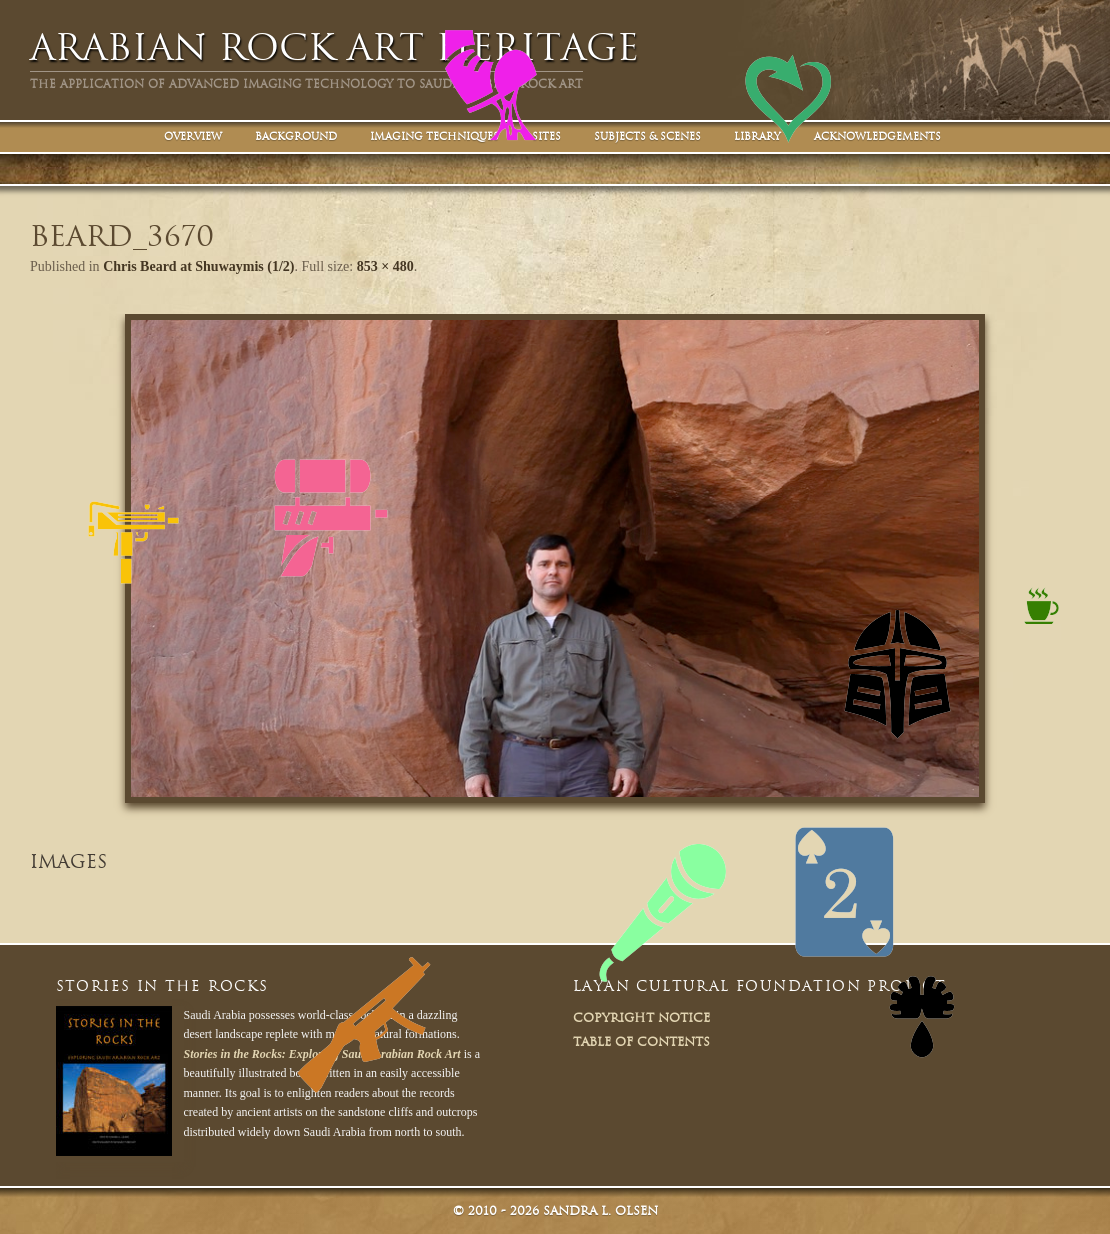 This screenshot has height=1234, width=1110. What do you see at coordinates (658, 913) in the screenshot?
I see `tap to start voice recording` at bounding box center [658, 913].